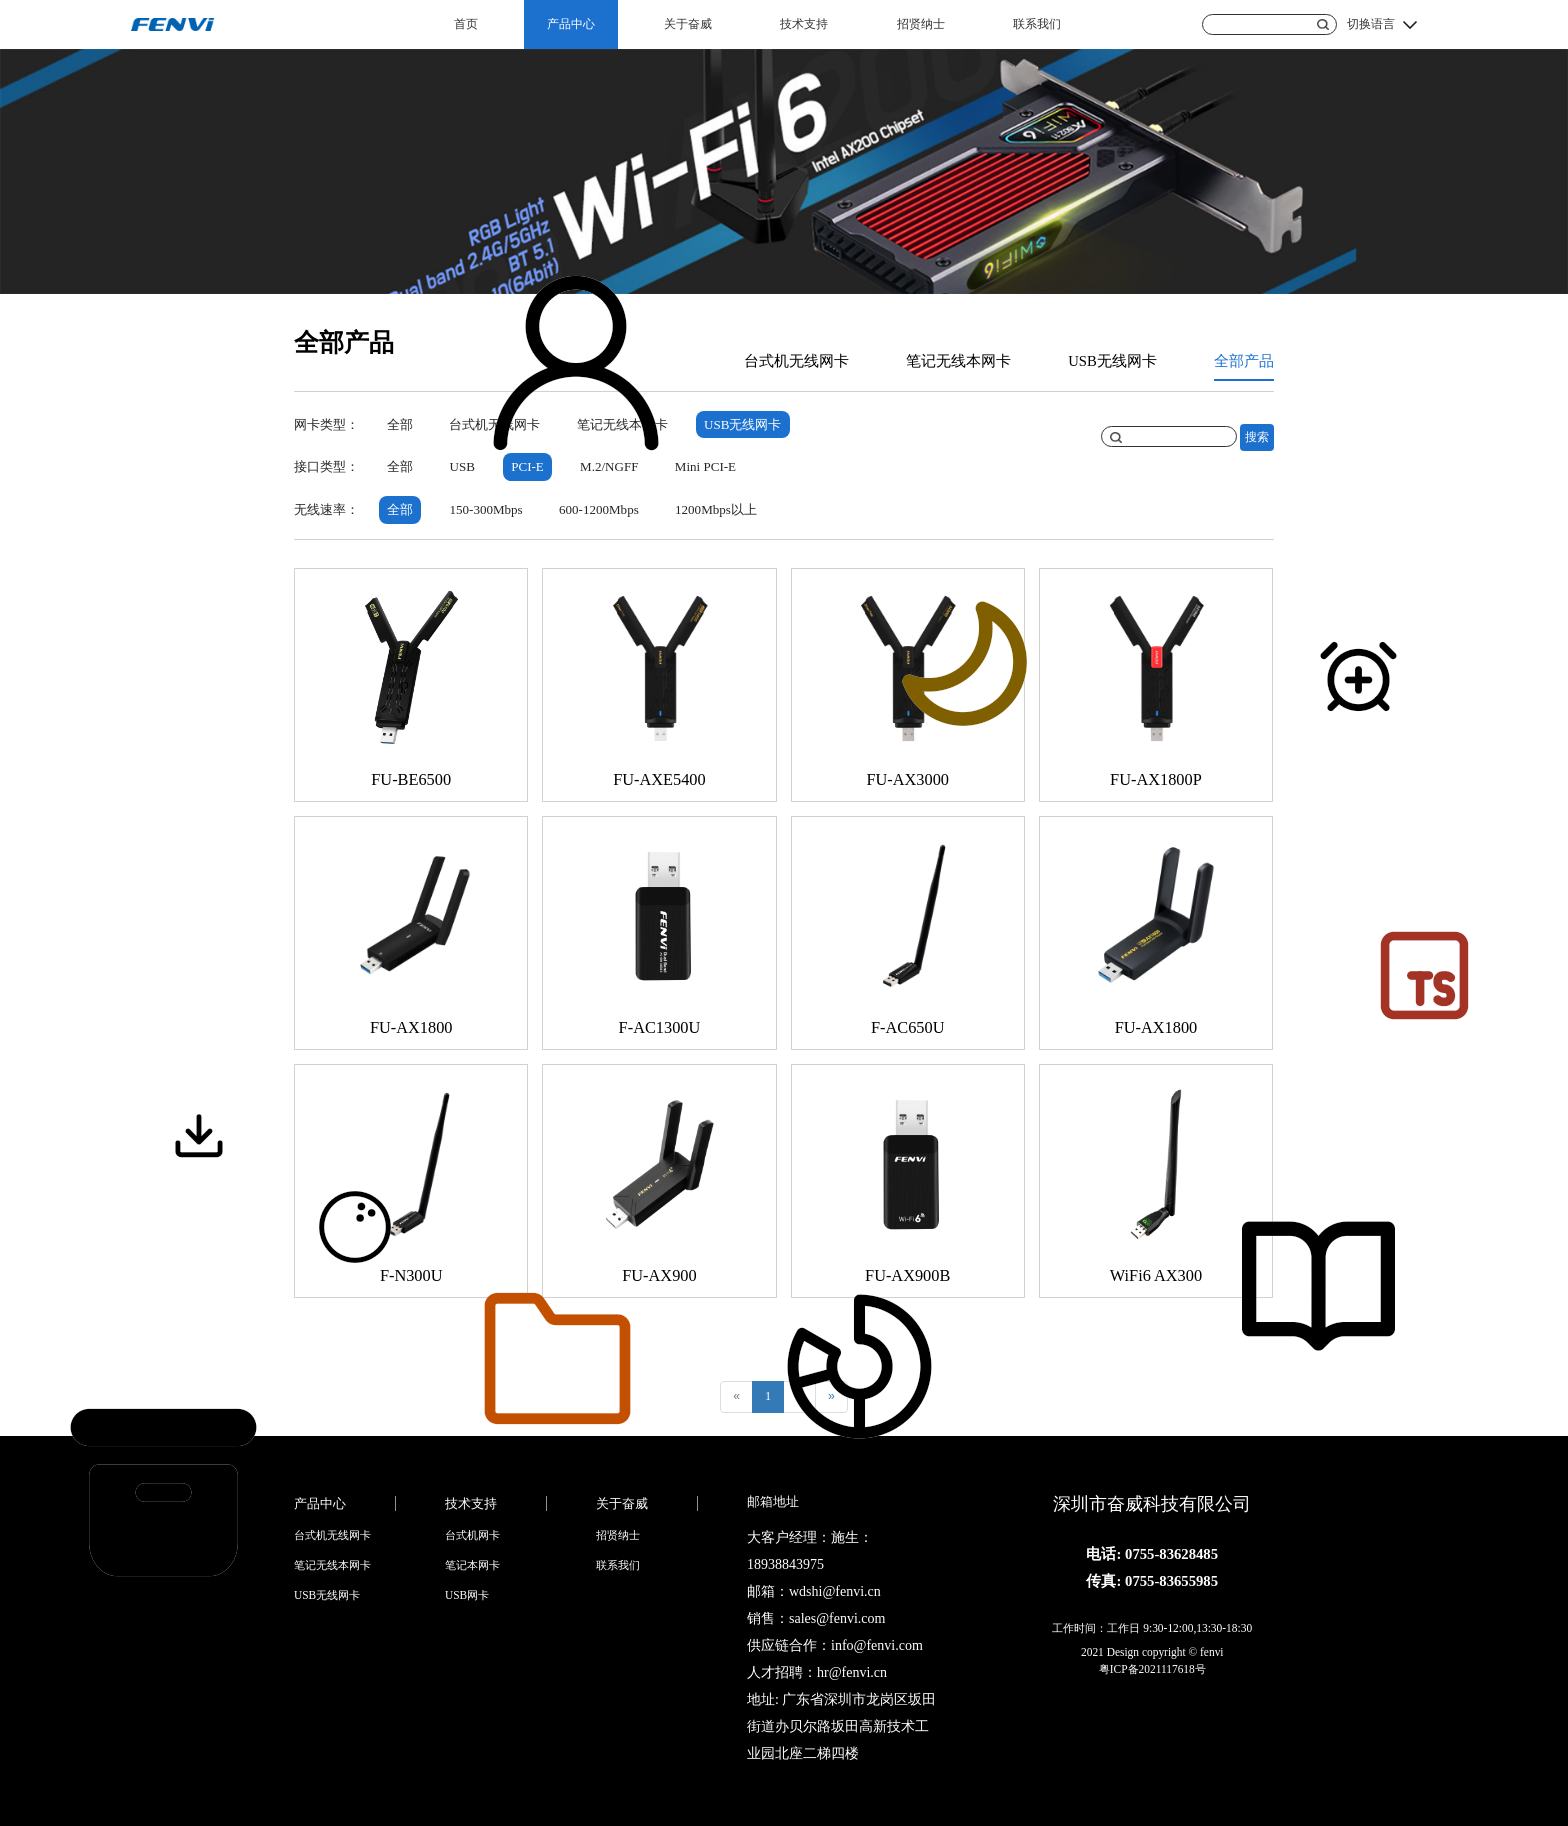 This screenshot has height=1826, width=1568. What do you see at coordinates (1424, 975) in the screenshot?
I see `indicates a TypeScript file or project` at bounding box center [1424, 975].